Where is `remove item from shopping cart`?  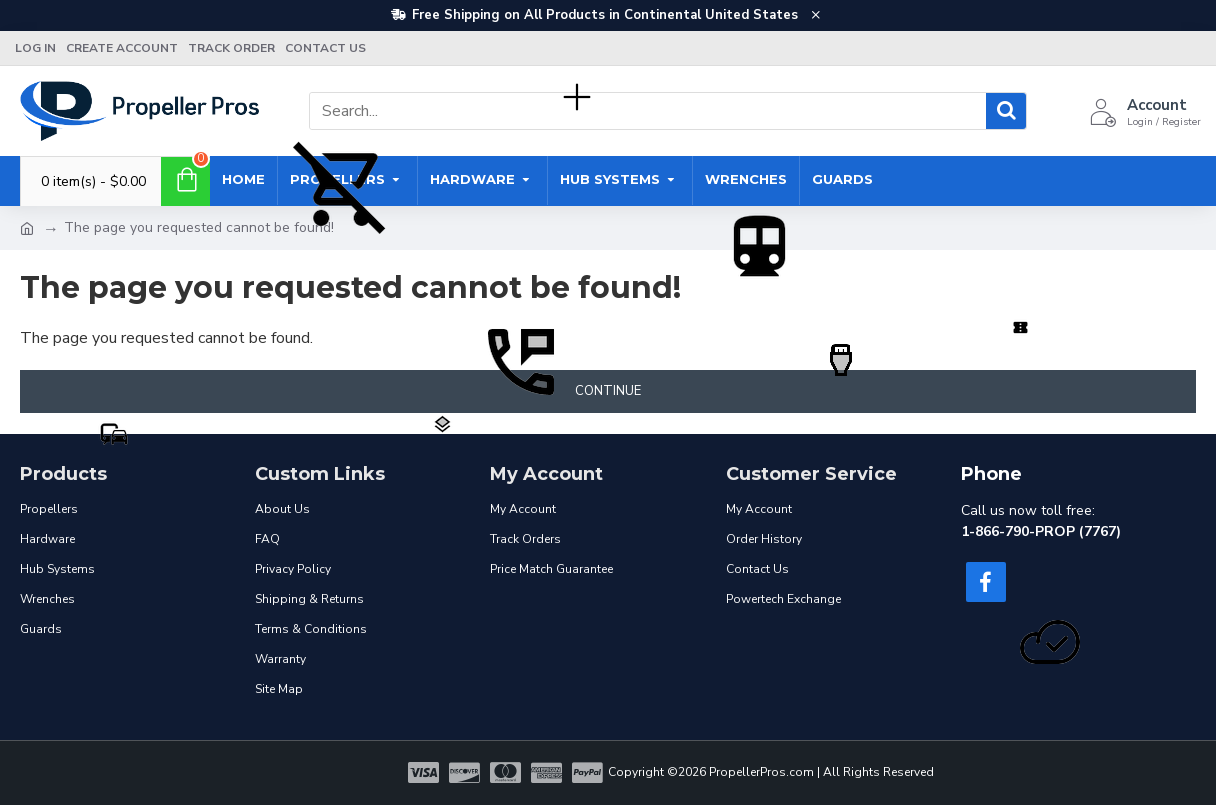
remove item from shopping cart is located at coordinates (341, 185).